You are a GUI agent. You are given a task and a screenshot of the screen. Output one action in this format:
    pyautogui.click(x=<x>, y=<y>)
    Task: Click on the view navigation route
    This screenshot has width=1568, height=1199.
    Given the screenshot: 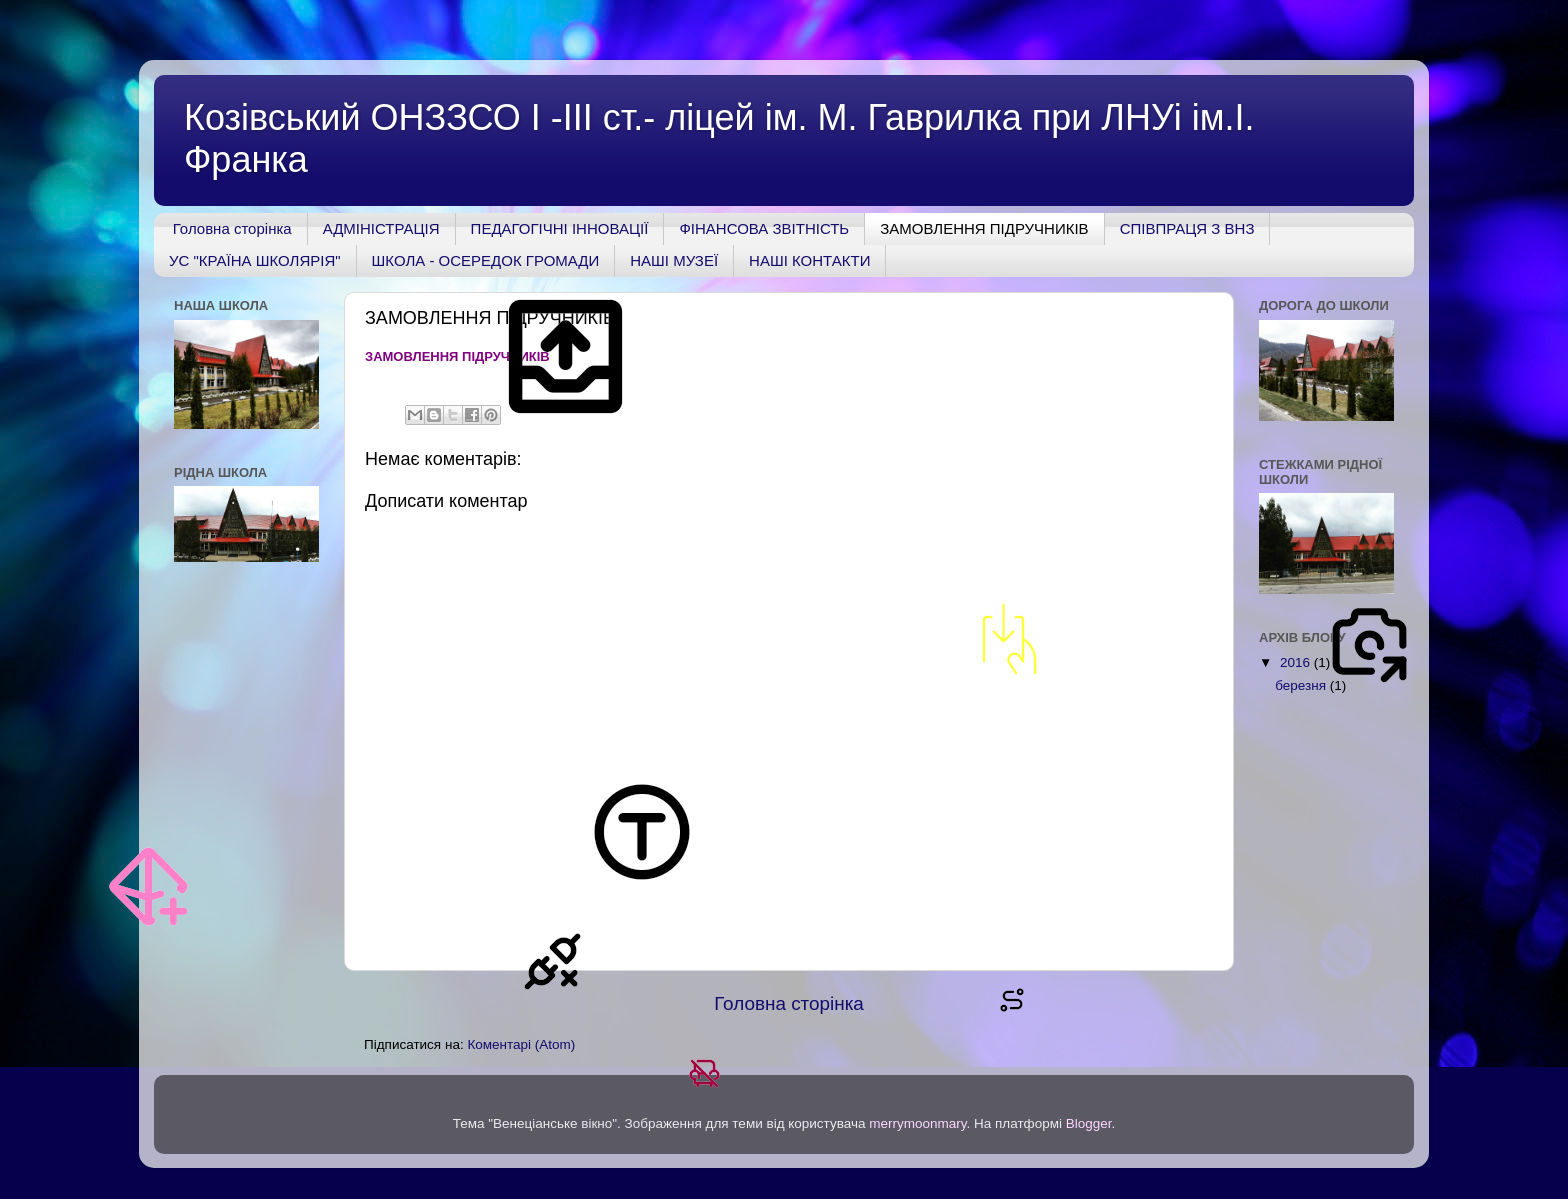 What is the action you would take?
    pyautogui.click(x=1012, y=1000)
    